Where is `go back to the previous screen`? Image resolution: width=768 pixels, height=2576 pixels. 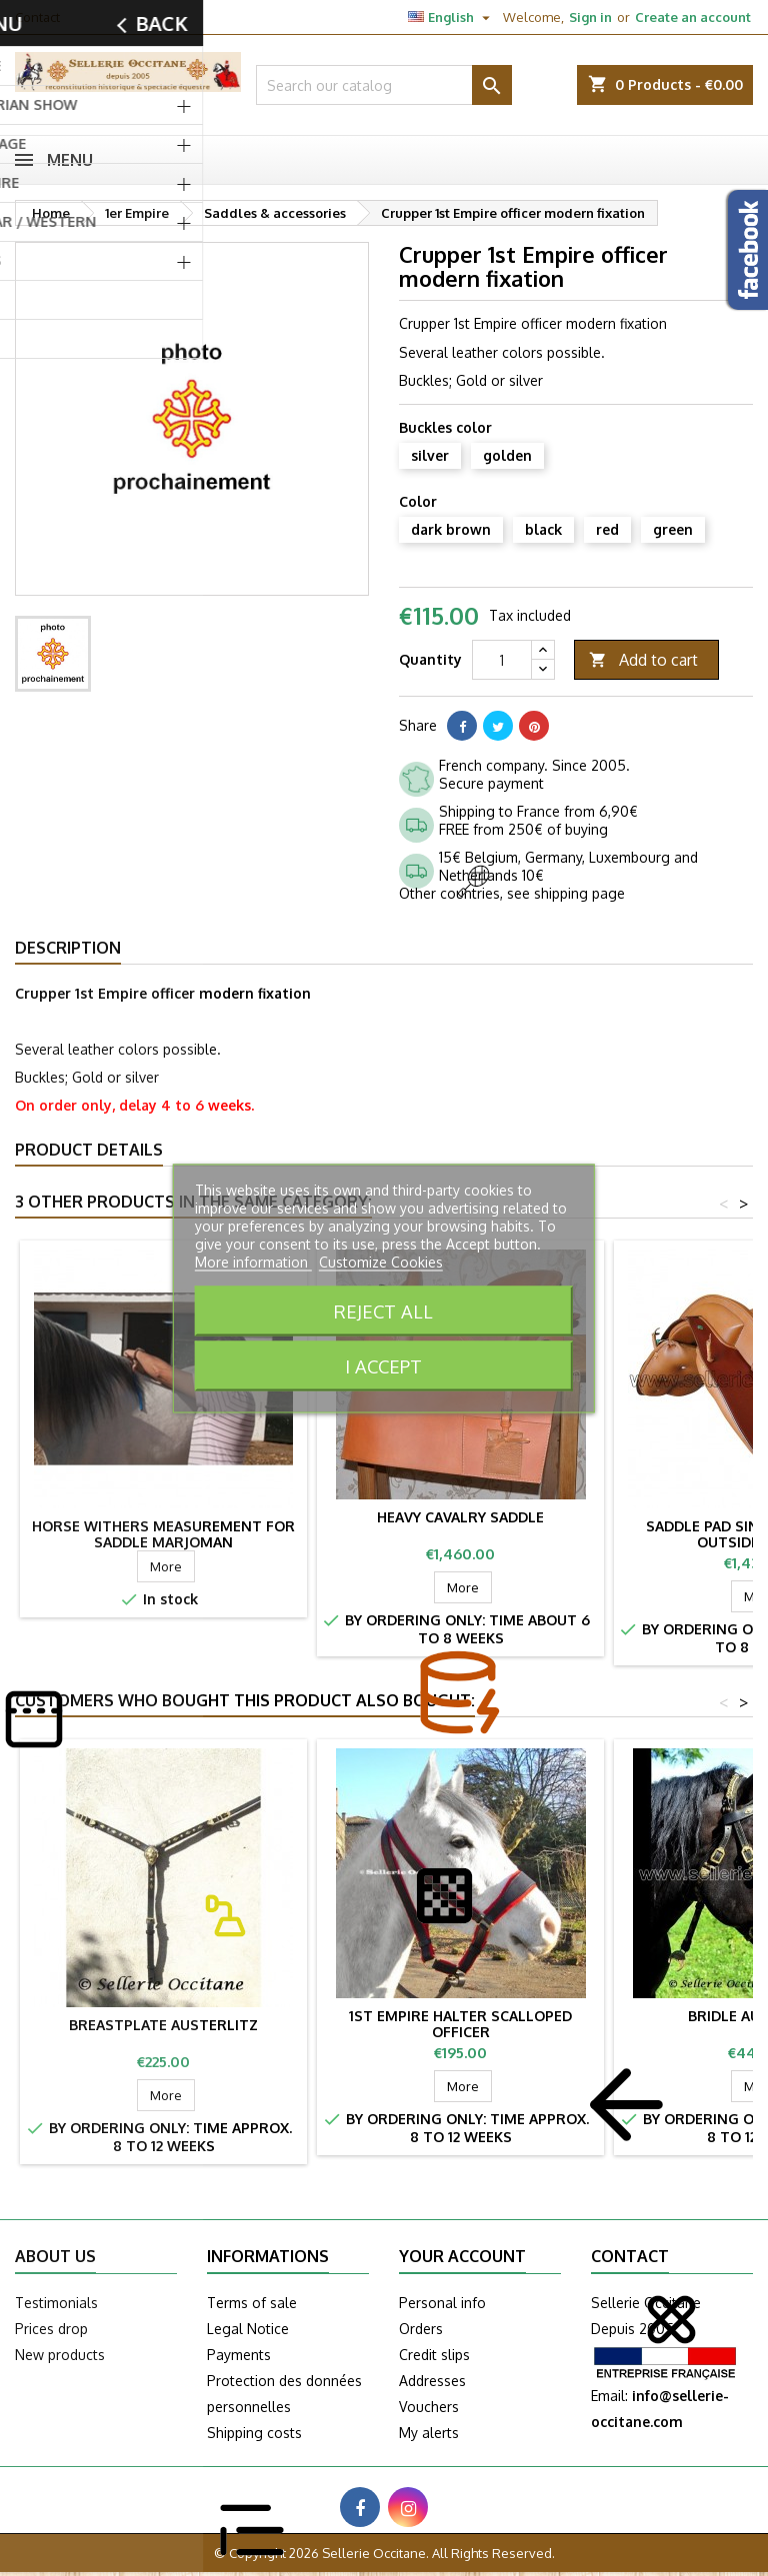 go back to the previous screen is located at coordinates (626, 2104).